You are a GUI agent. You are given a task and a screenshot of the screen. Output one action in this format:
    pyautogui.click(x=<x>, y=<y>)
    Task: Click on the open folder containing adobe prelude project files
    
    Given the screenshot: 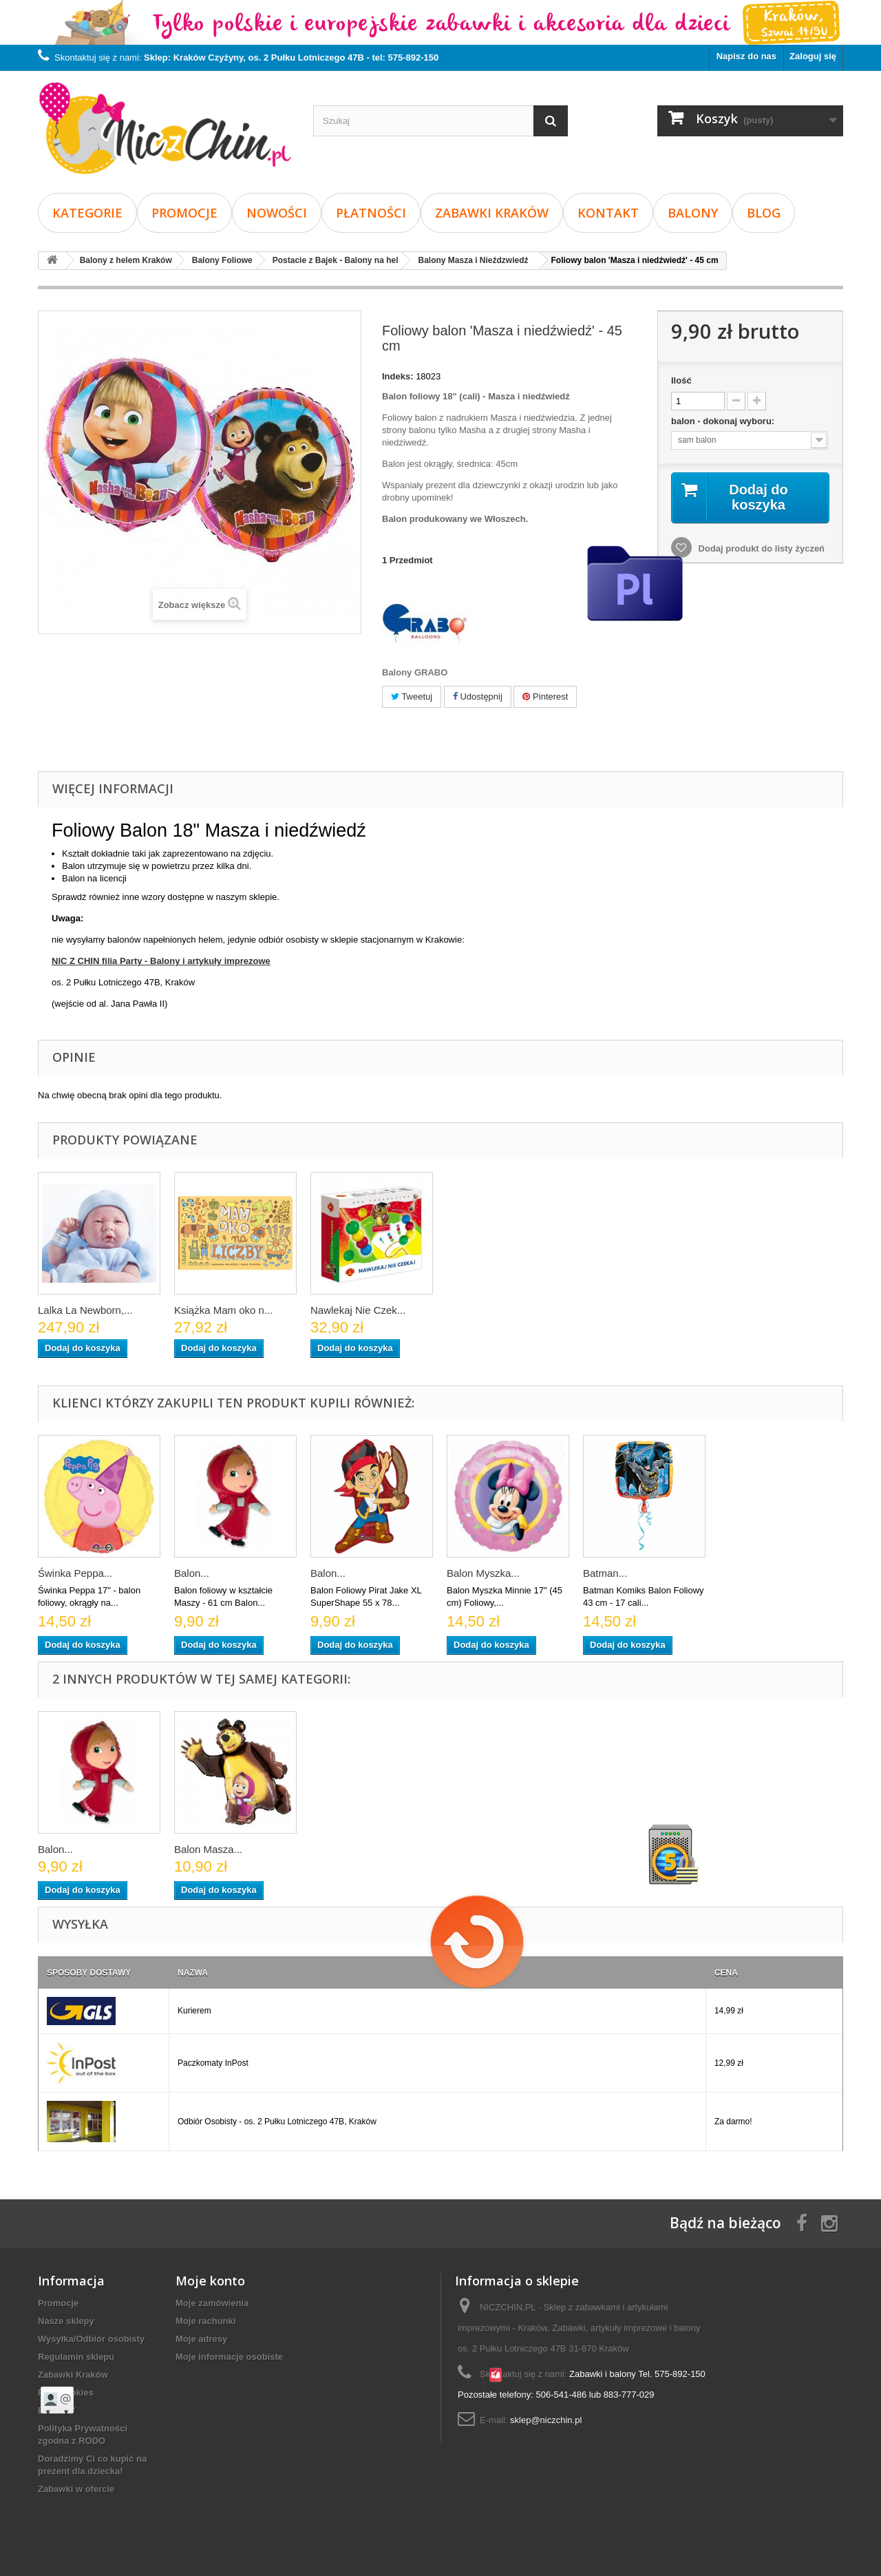 What is the action you would take?
    pyautogui.click(x=635, y=586)
    